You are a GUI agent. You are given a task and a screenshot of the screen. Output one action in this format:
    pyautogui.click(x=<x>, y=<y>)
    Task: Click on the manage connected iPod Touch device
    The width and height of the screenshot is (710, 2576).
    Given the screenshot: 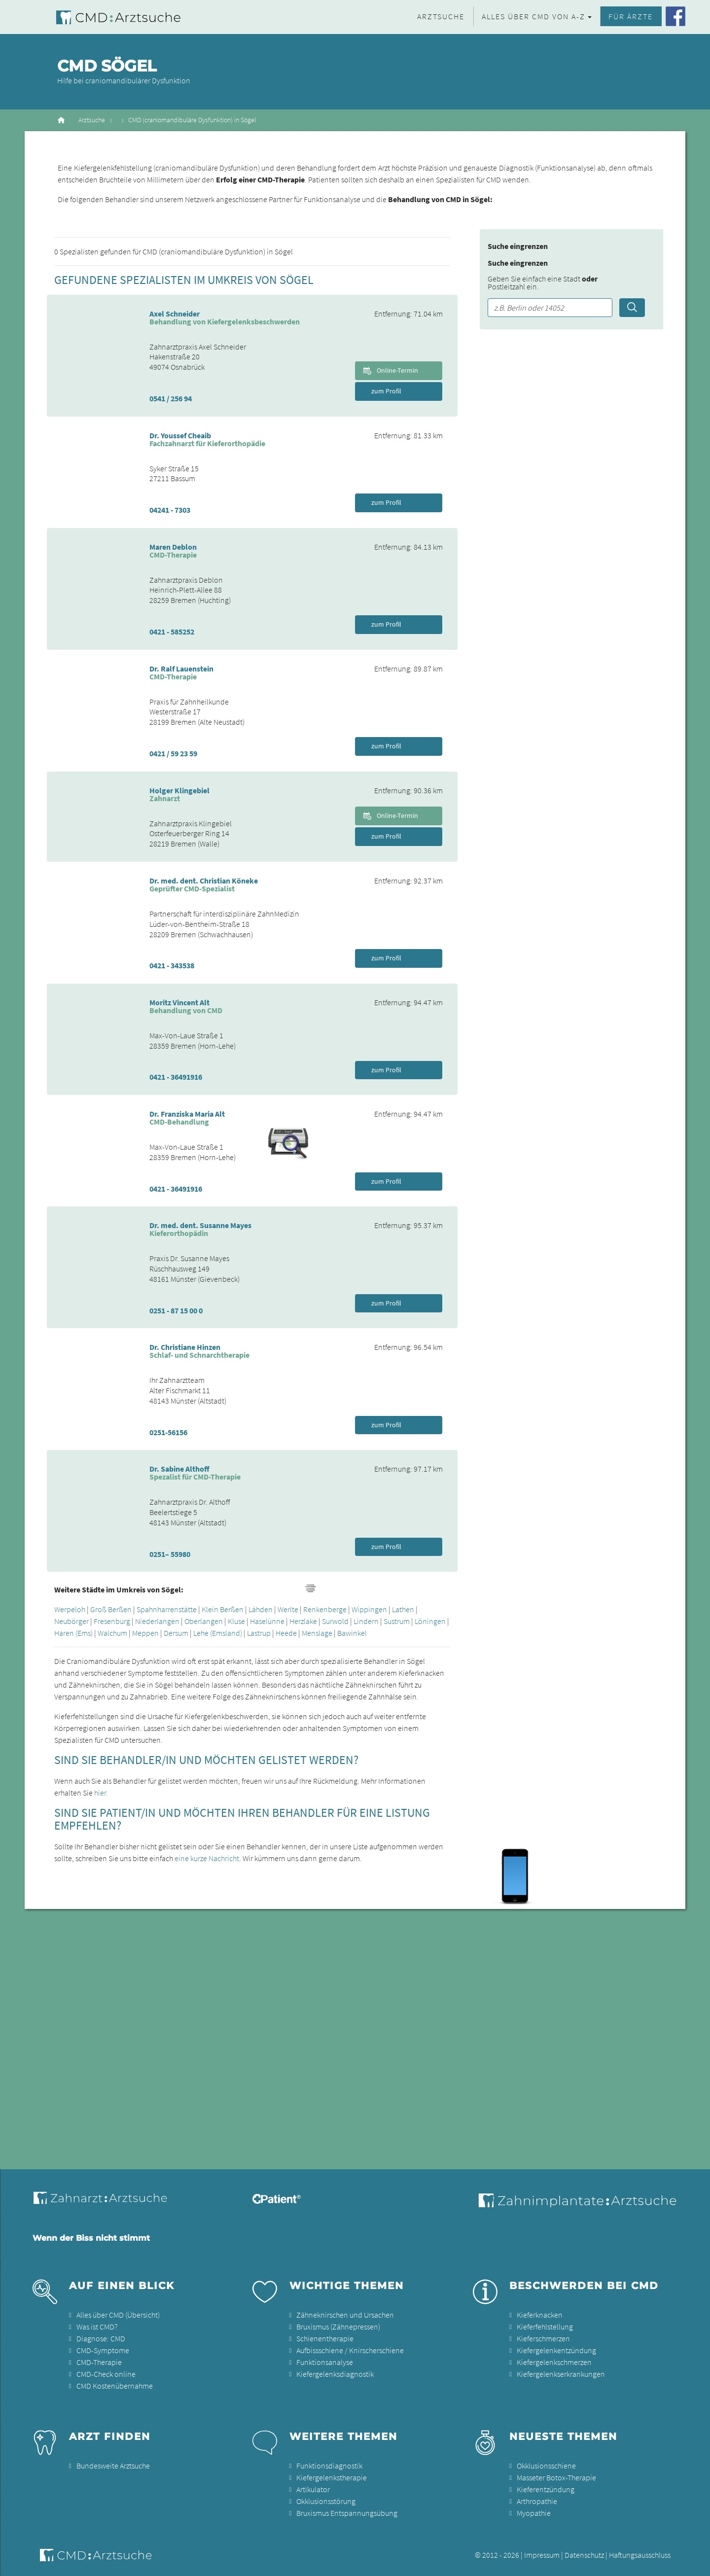 What is the action you would take?
    pyautogui.click(x=515, y=1876)
    